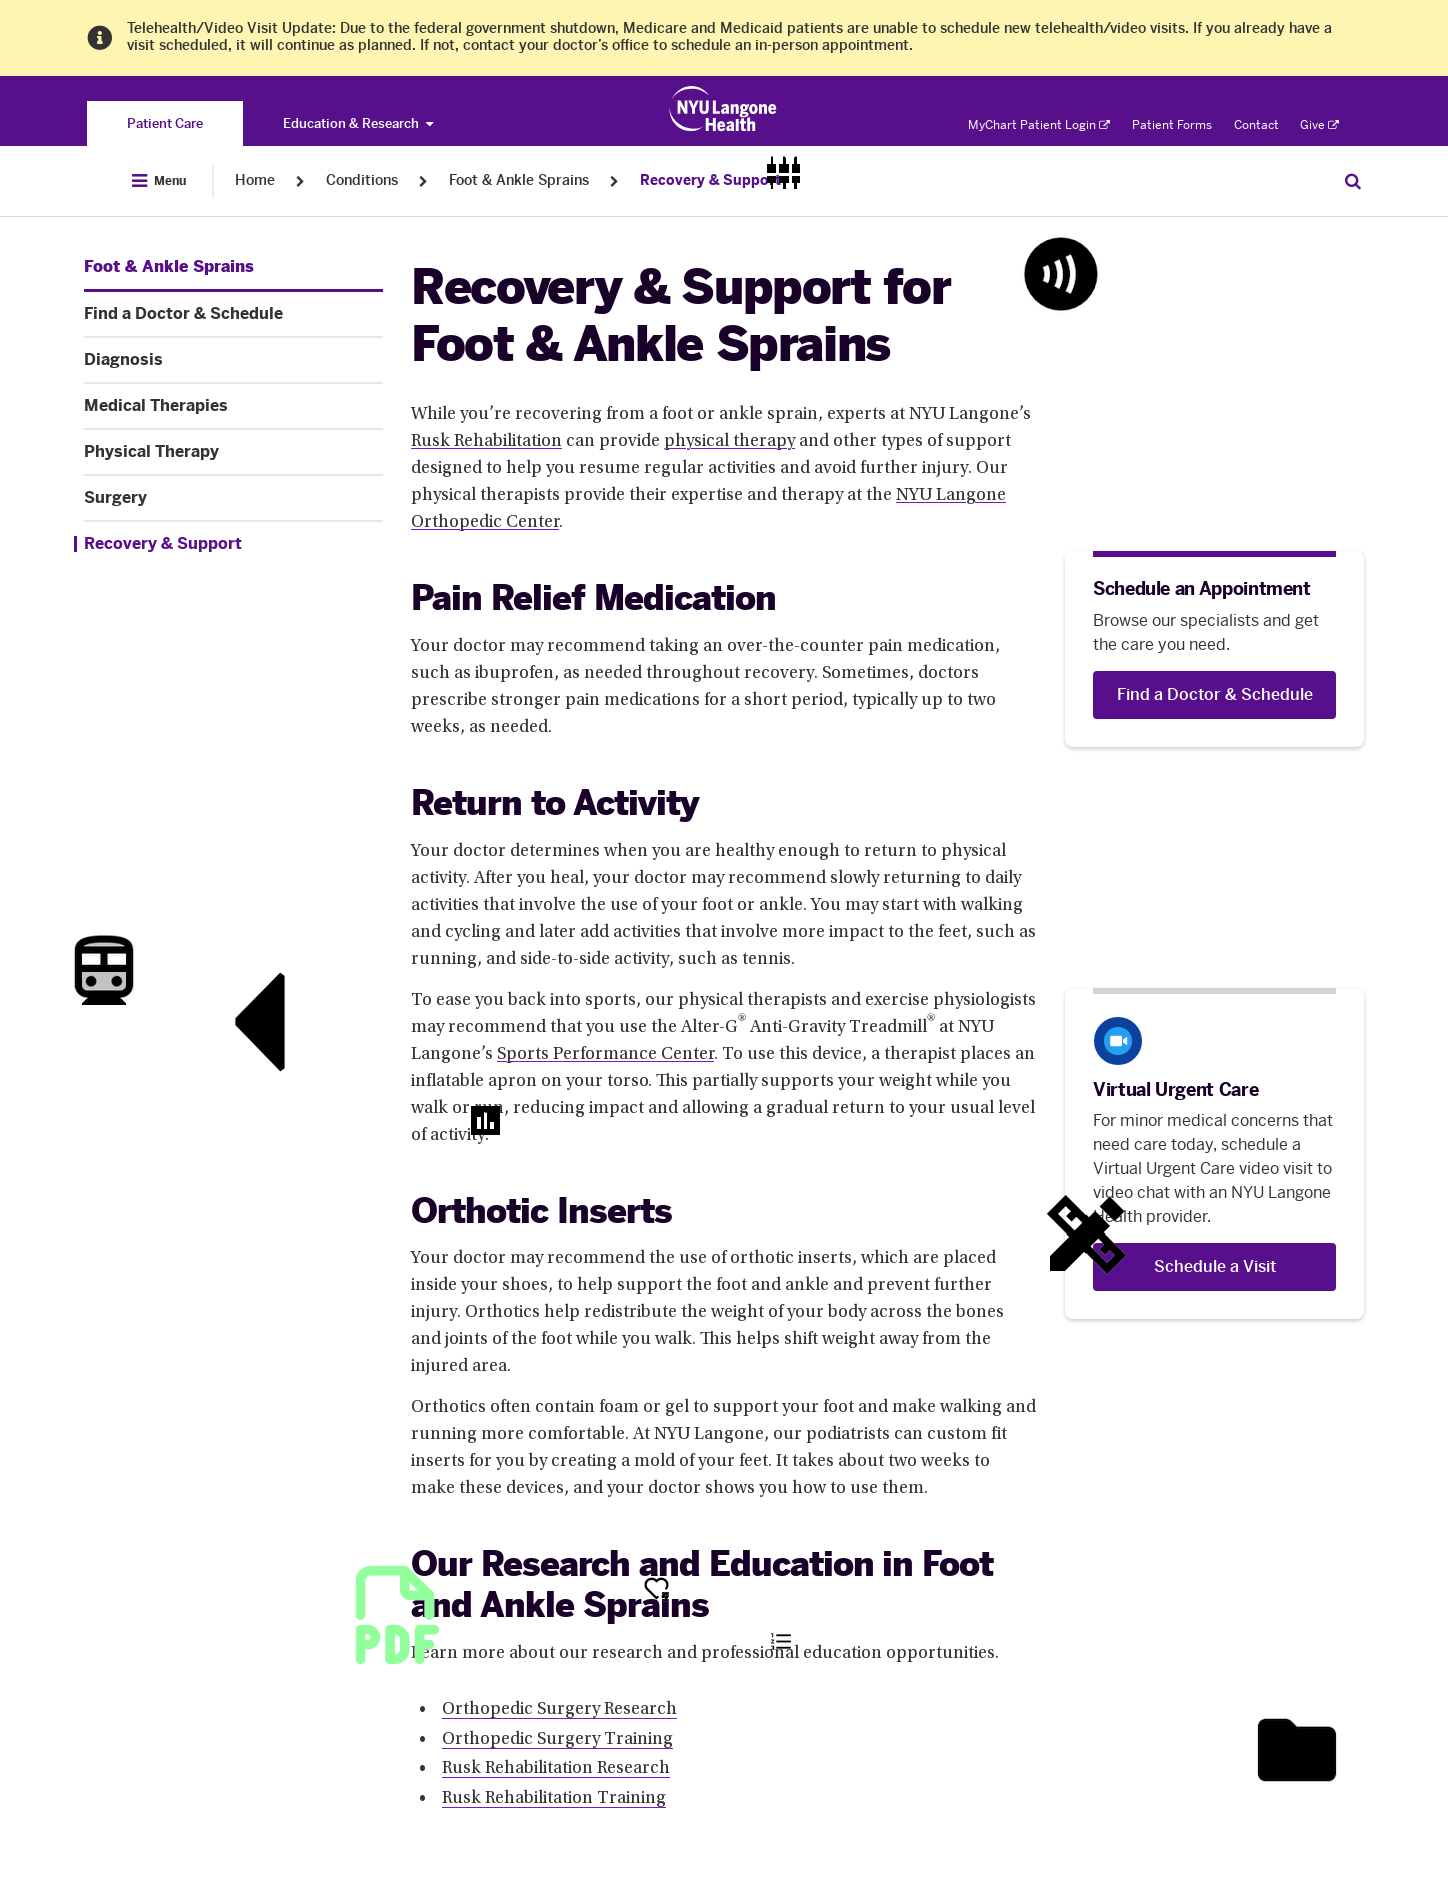 The image size is (1448, 1899). Describe the element at coordinates (784, 173) in the screenshot. I see `configure audio or video input components` at that location.